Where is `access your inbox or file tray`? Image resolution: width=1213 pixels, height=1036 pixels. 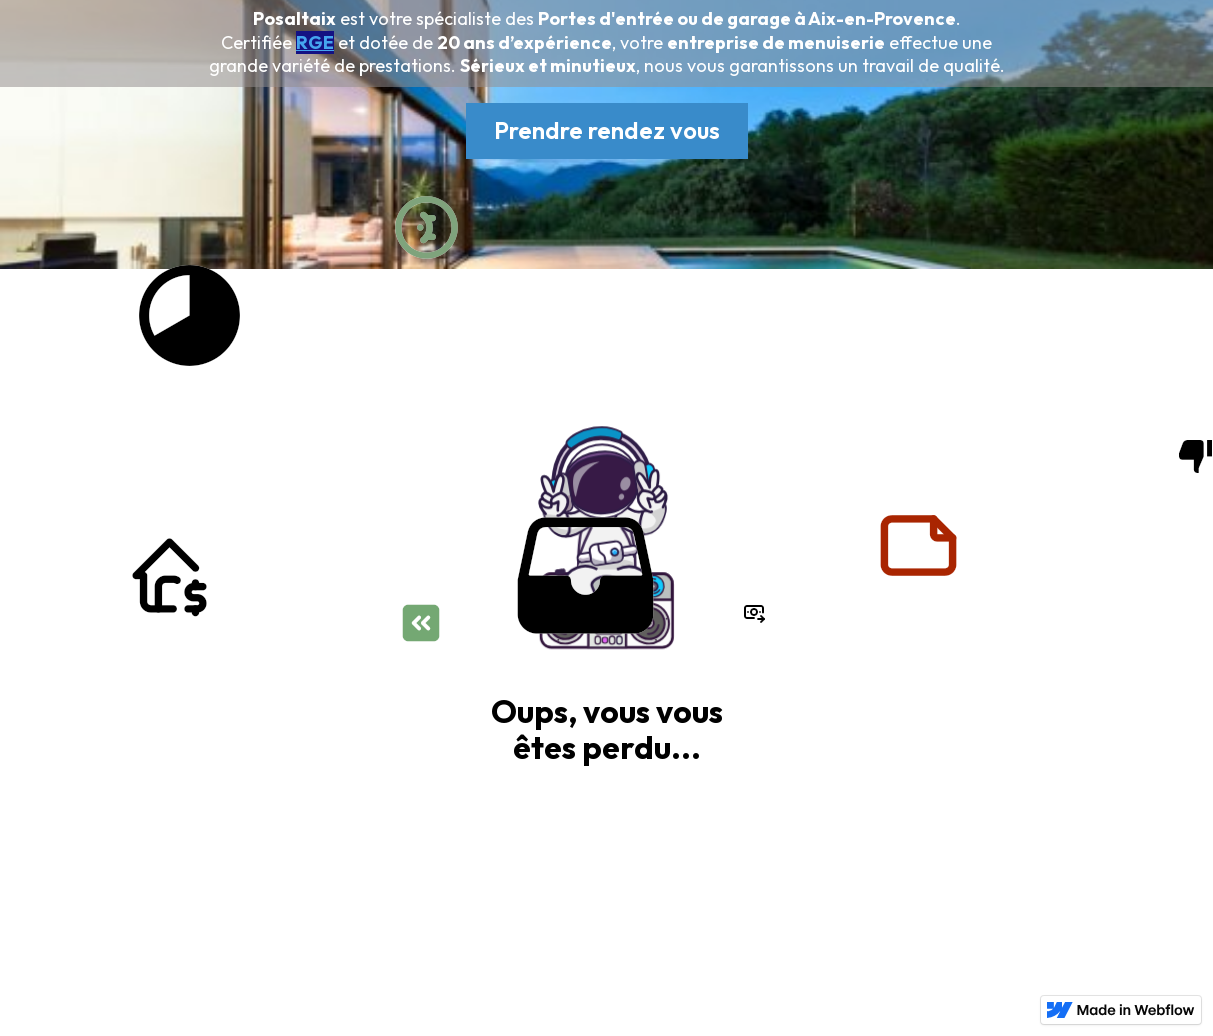
access your inbox or file tray is located at coordinates (585, 575).